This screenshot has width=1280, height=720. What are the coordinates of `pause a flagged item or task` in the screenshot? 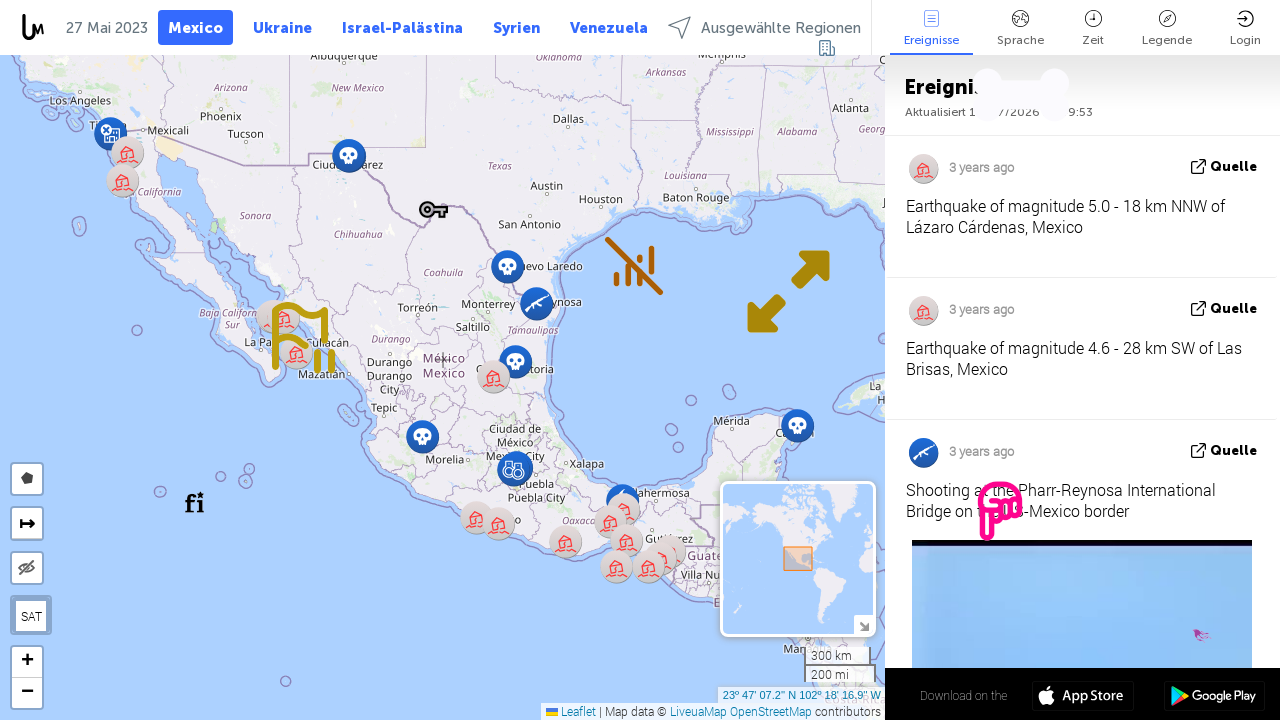 It's located at (300, 335).